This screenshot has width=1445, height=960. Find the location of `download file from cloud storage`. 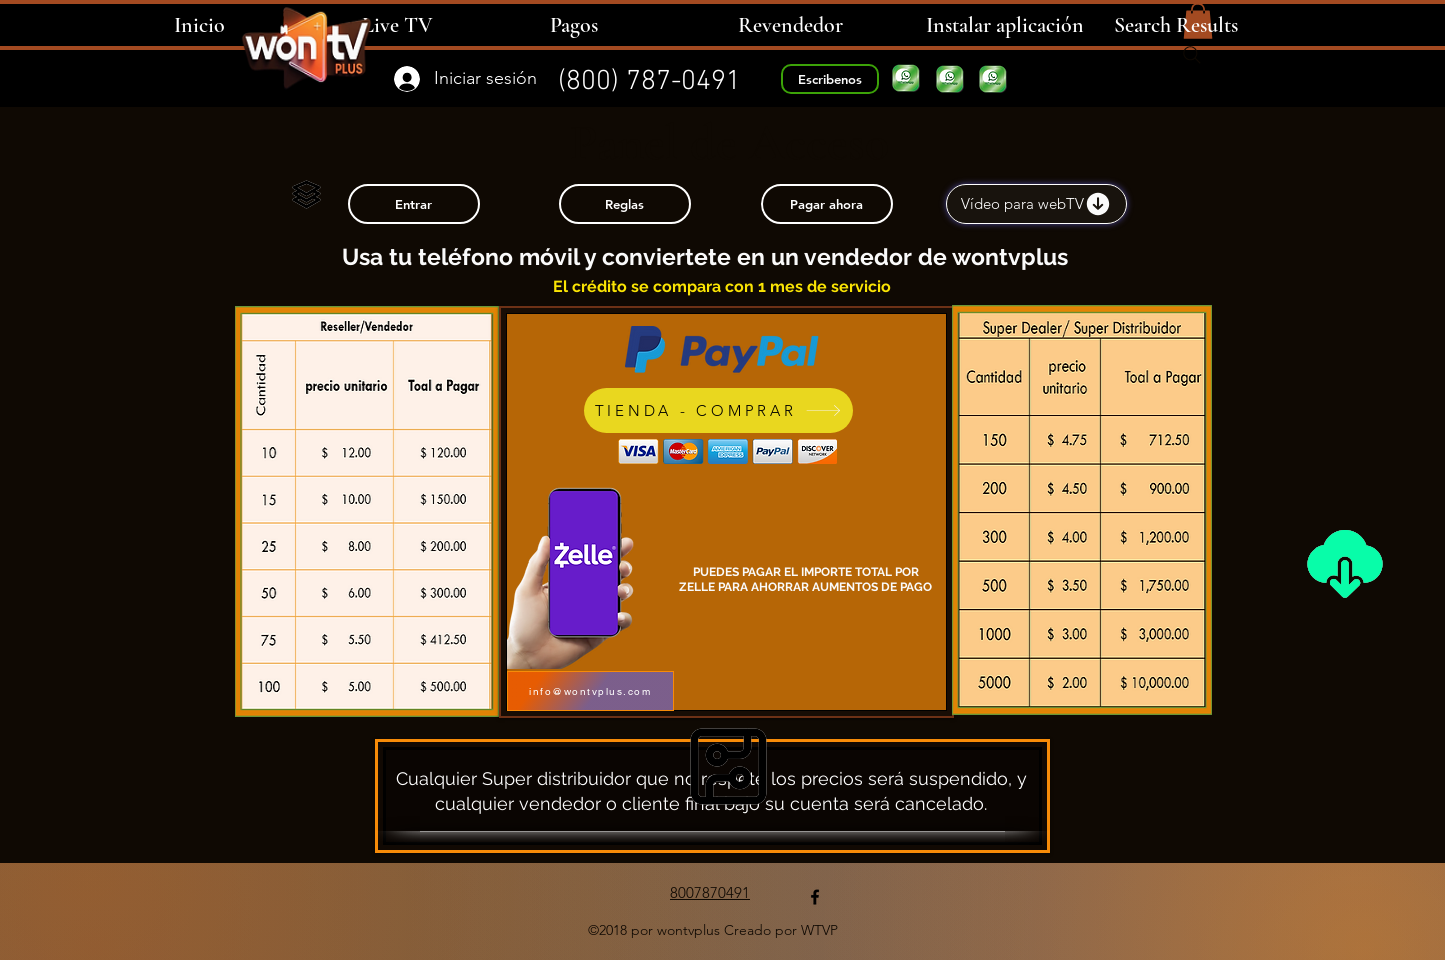

download file from cloud storage is located at coordinates (1345, 564).